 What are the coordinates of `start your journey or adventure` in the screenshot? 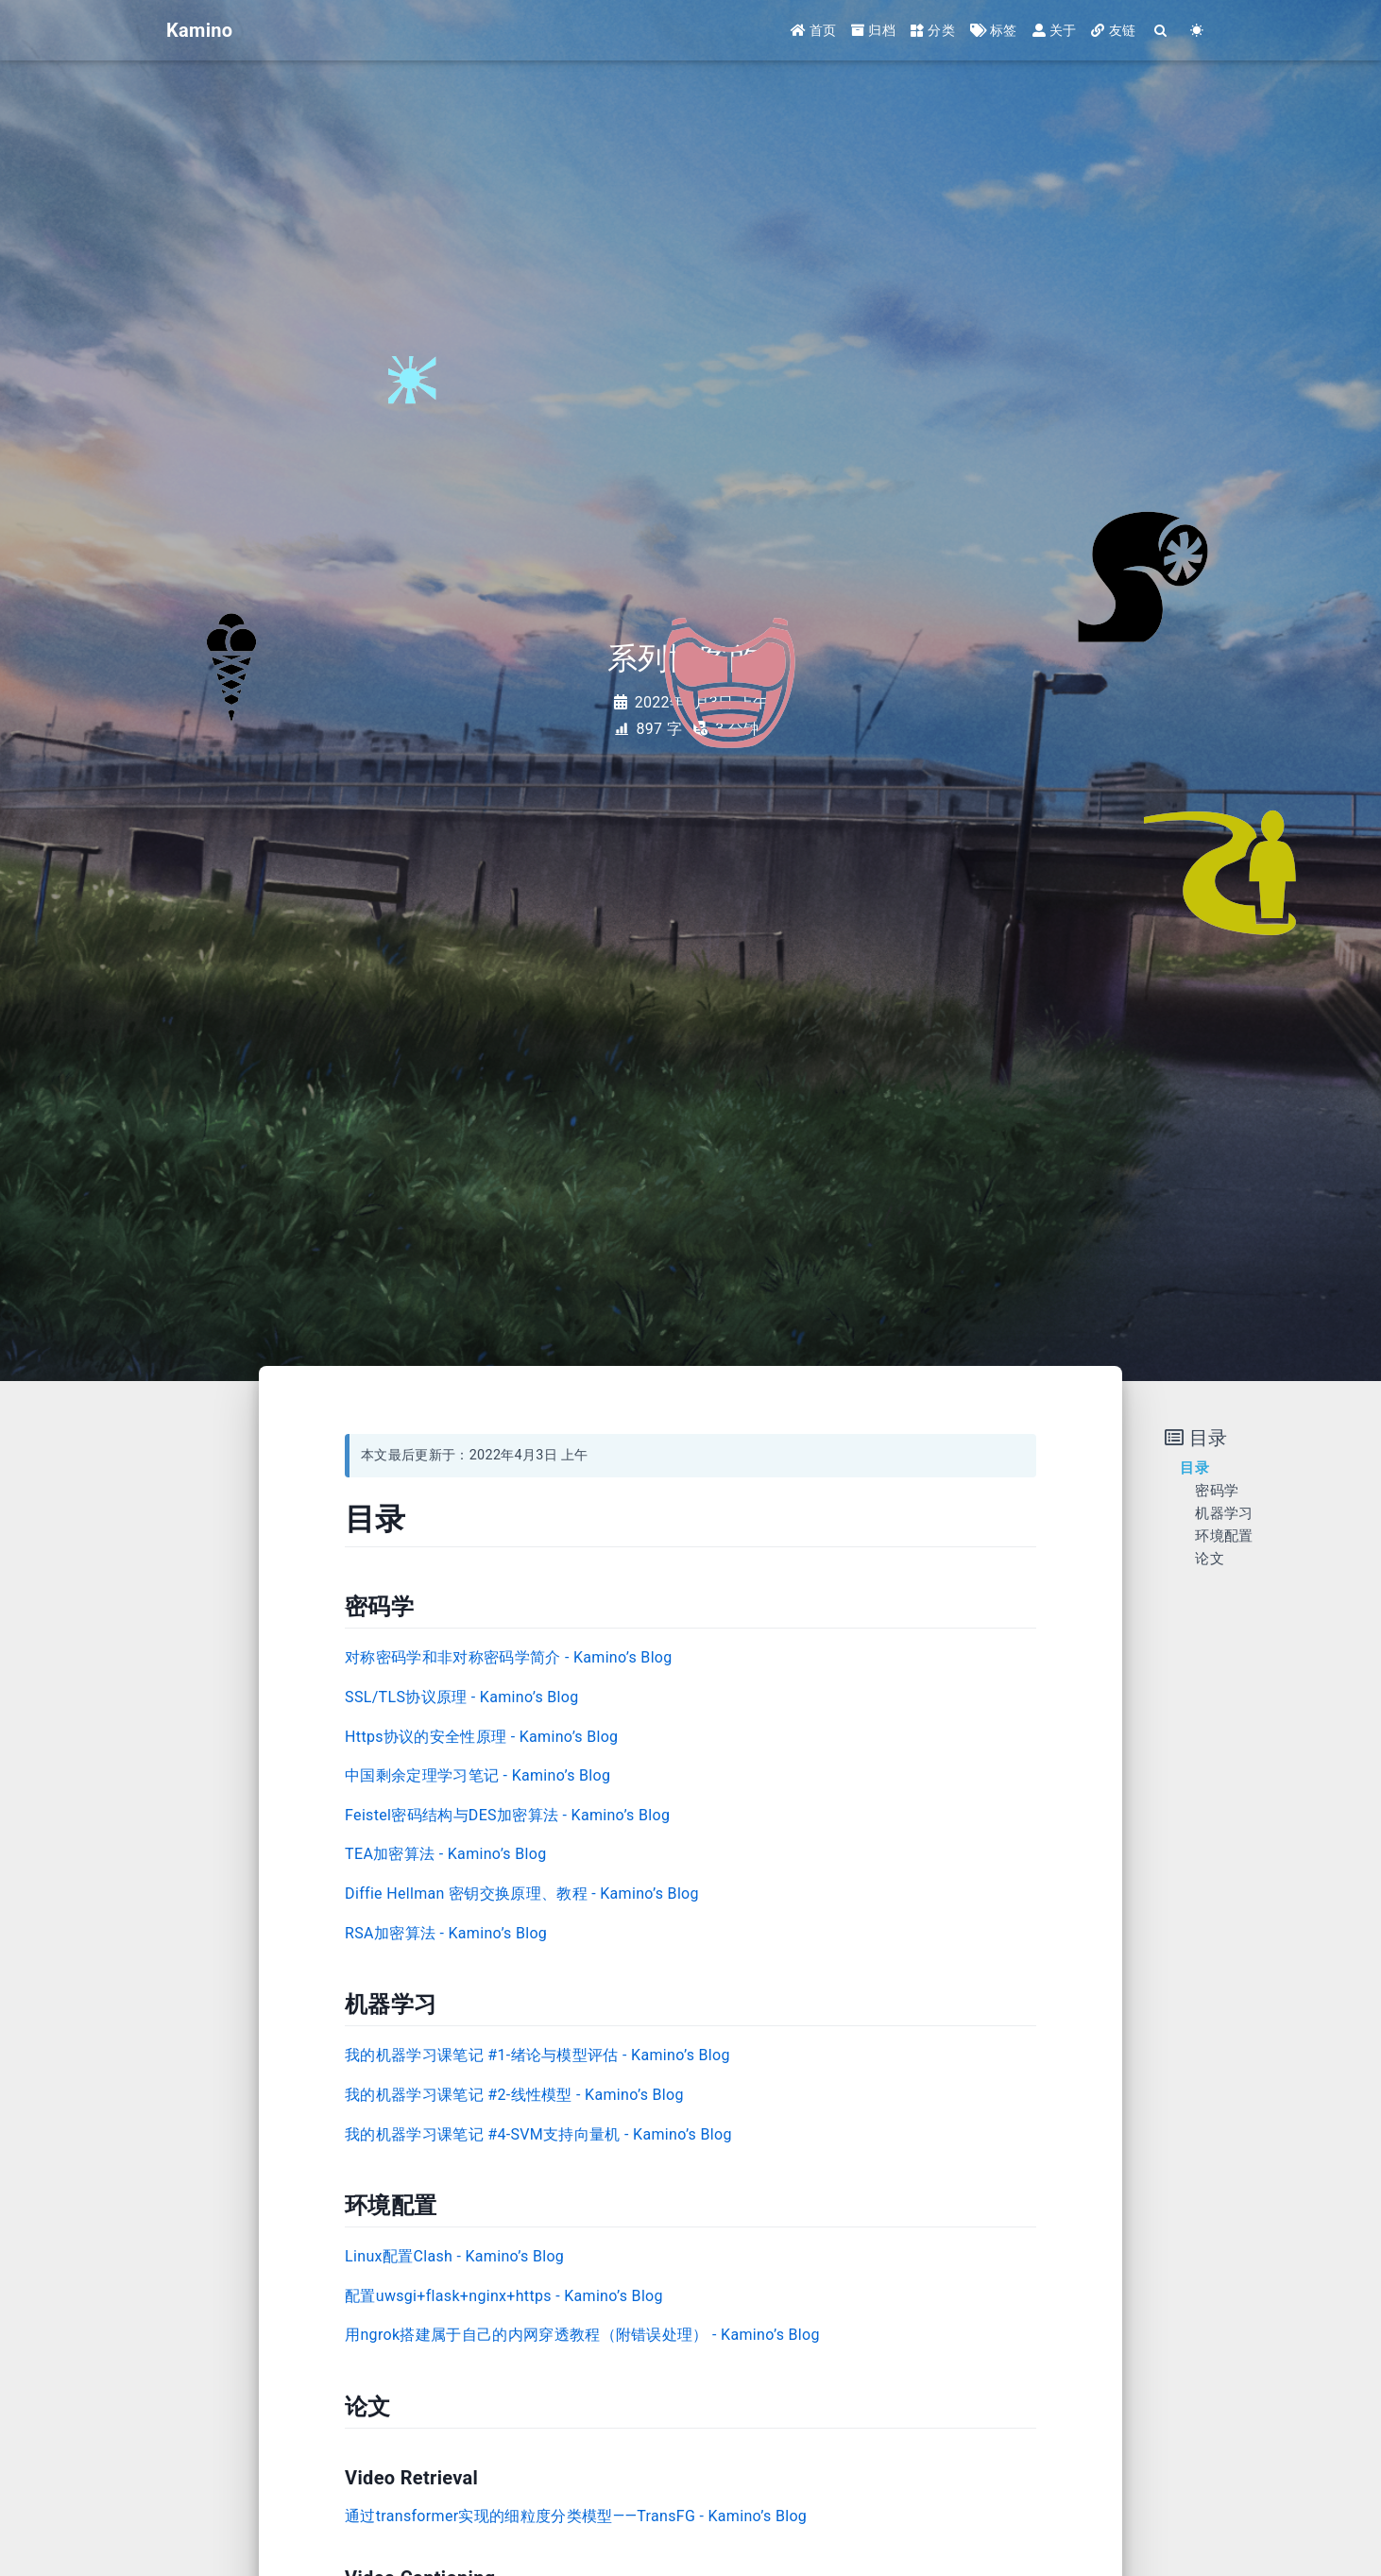 It's located at (1219, 864).